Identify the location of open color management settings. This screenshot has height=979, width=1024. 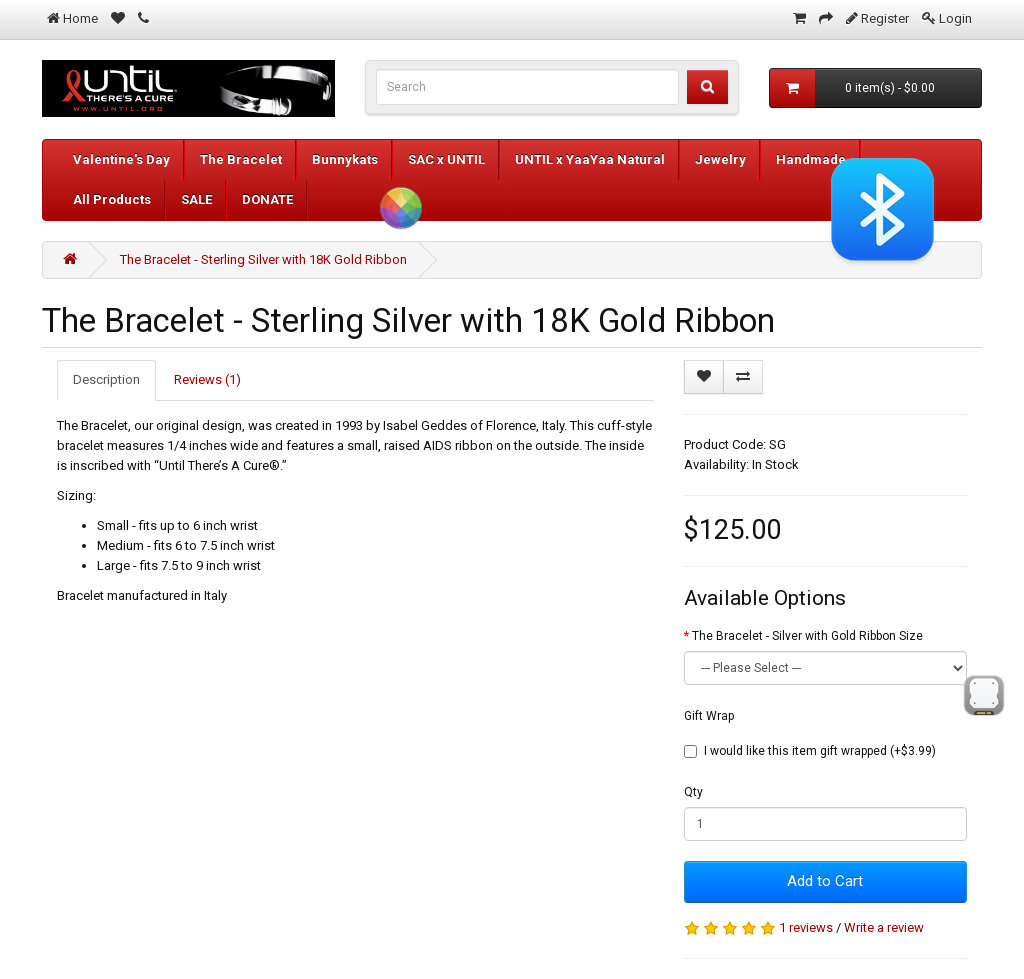
(401, 208).